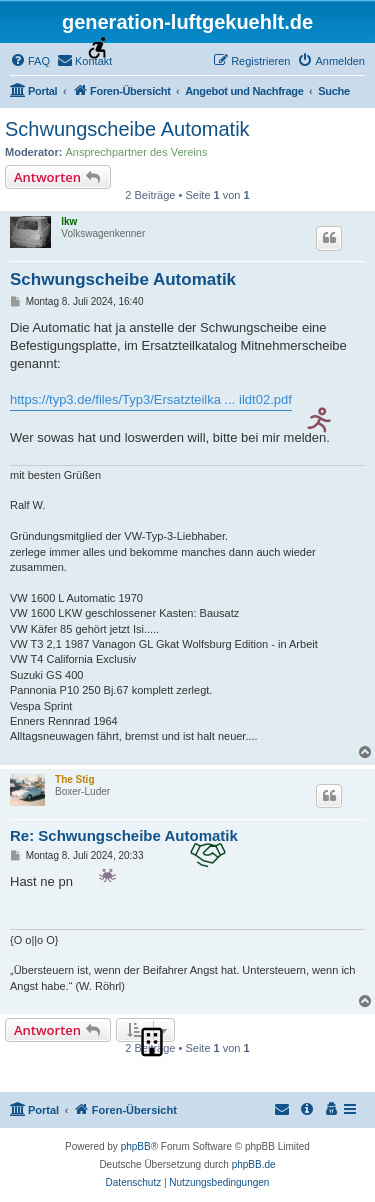 The width and height of the screenshot is (375, 1202). Describe the element at coordinates (319, 419) in the screenshot. I see `start a running or fitness activity` at that location.